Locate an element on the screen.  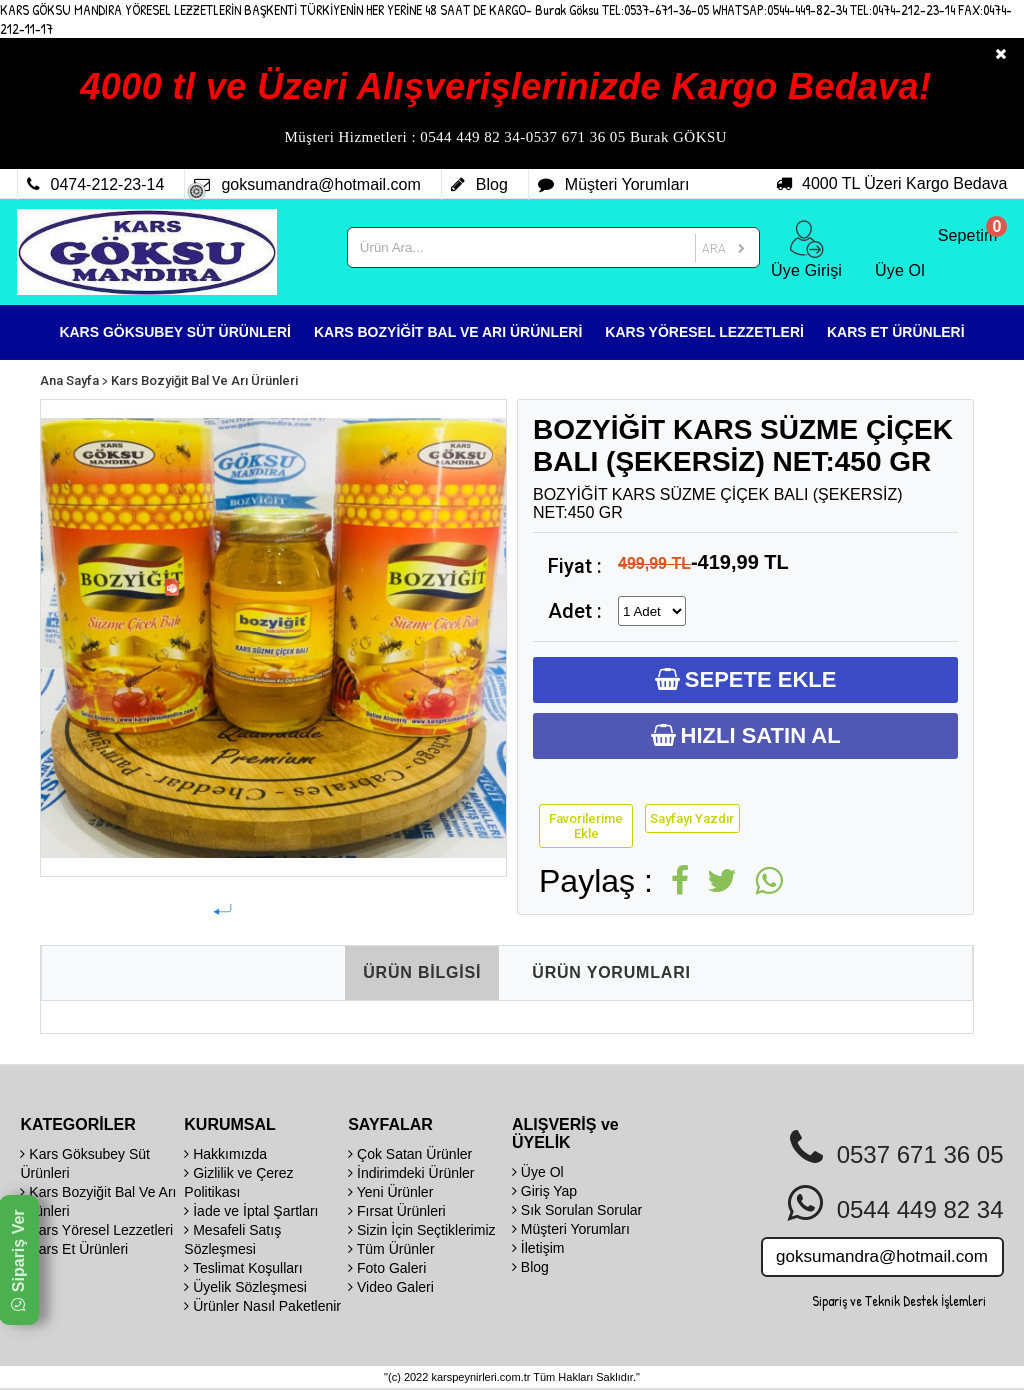
open a PowerPoint presentation file is located at coordinates (172, 587).